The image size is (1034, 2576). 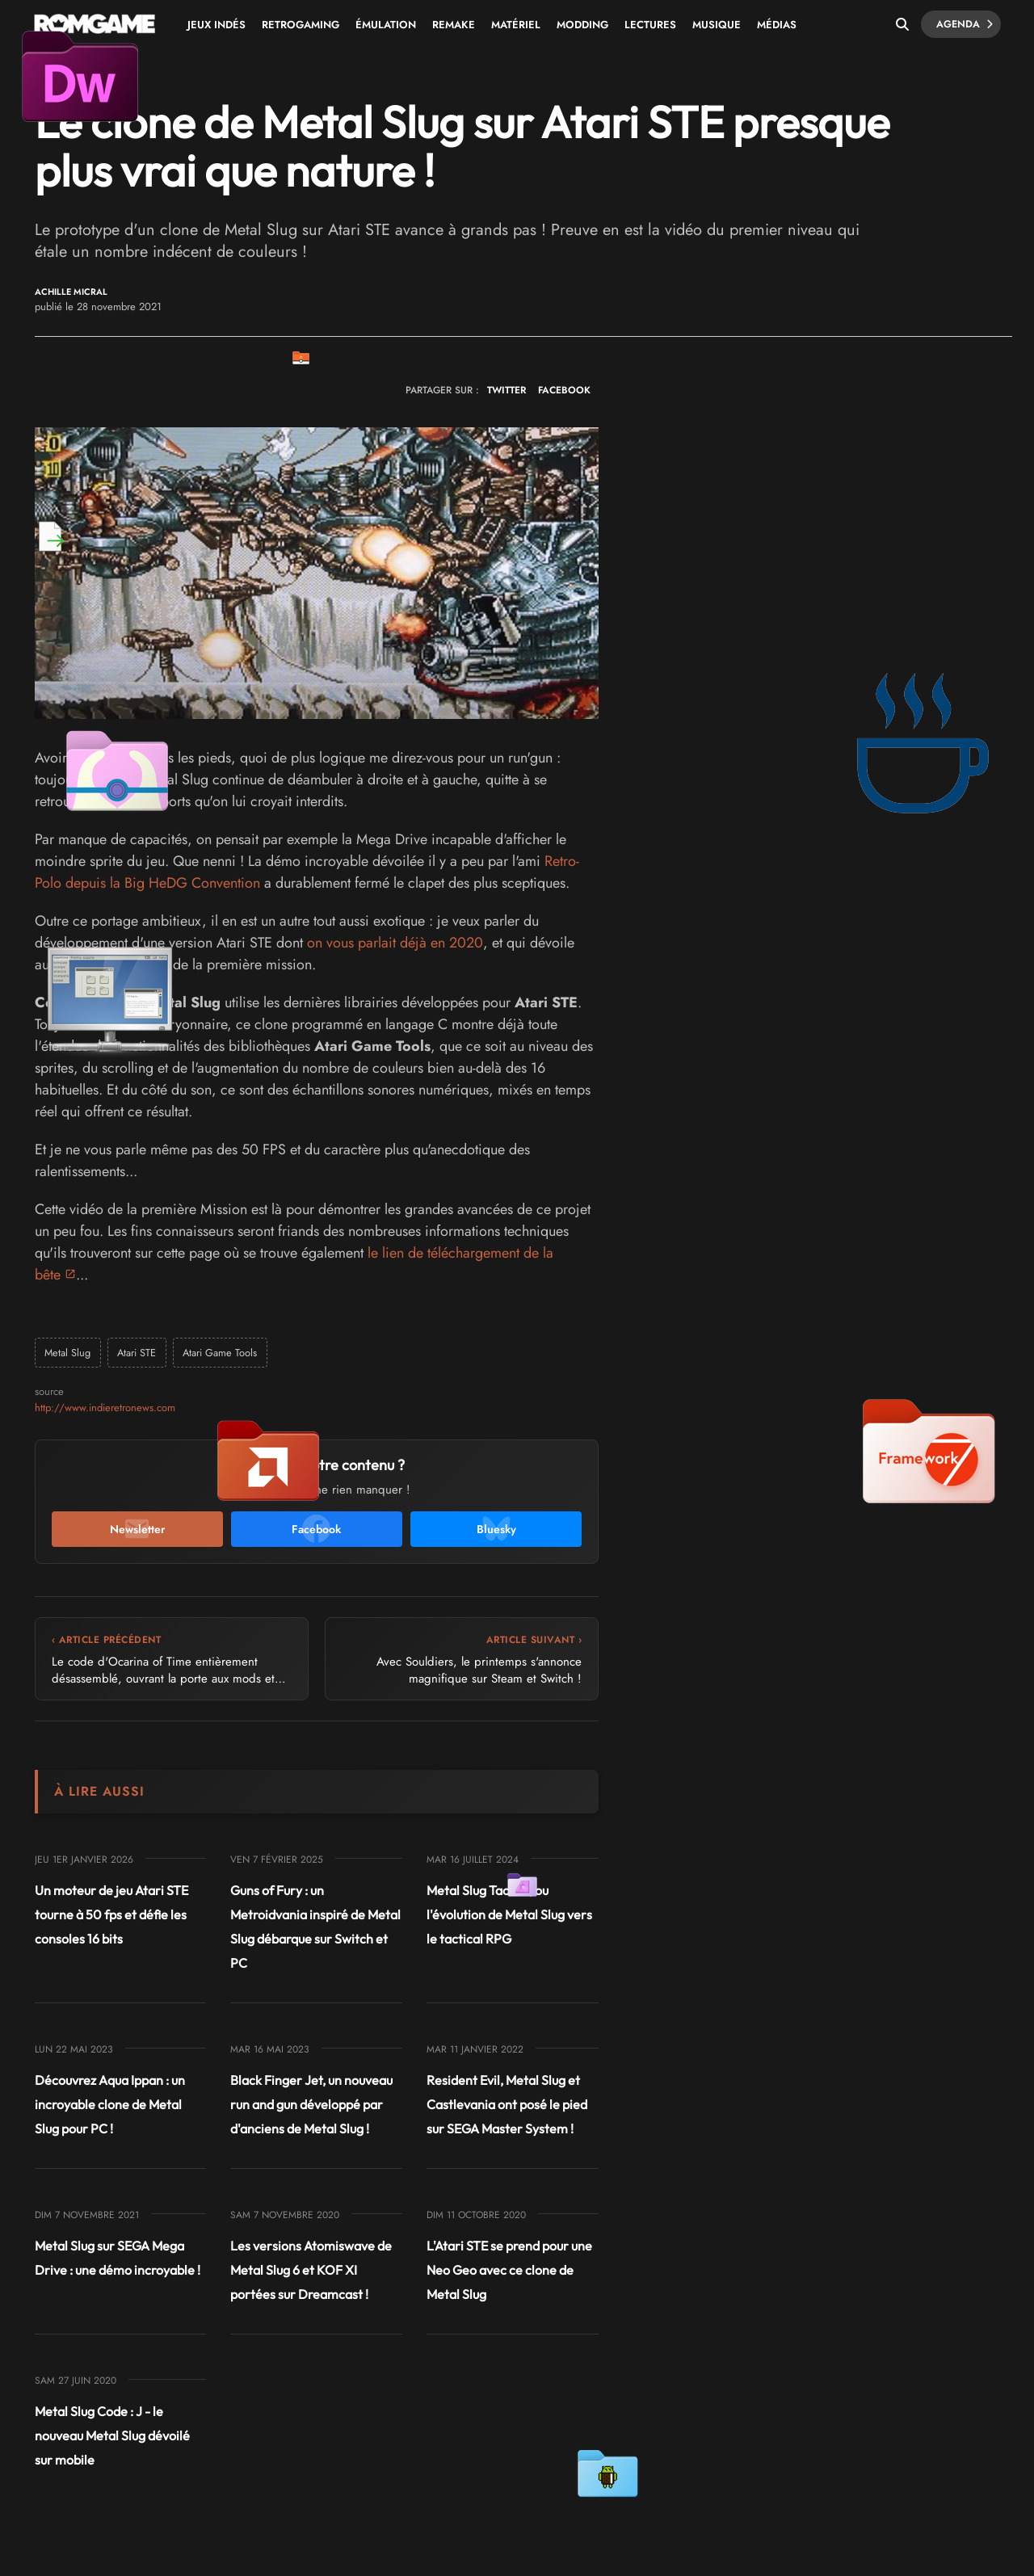 What do you see at coordinates (607, 2475) in the screenshot?
I see `folder containing android app files` at bounding box center [607, 2475].